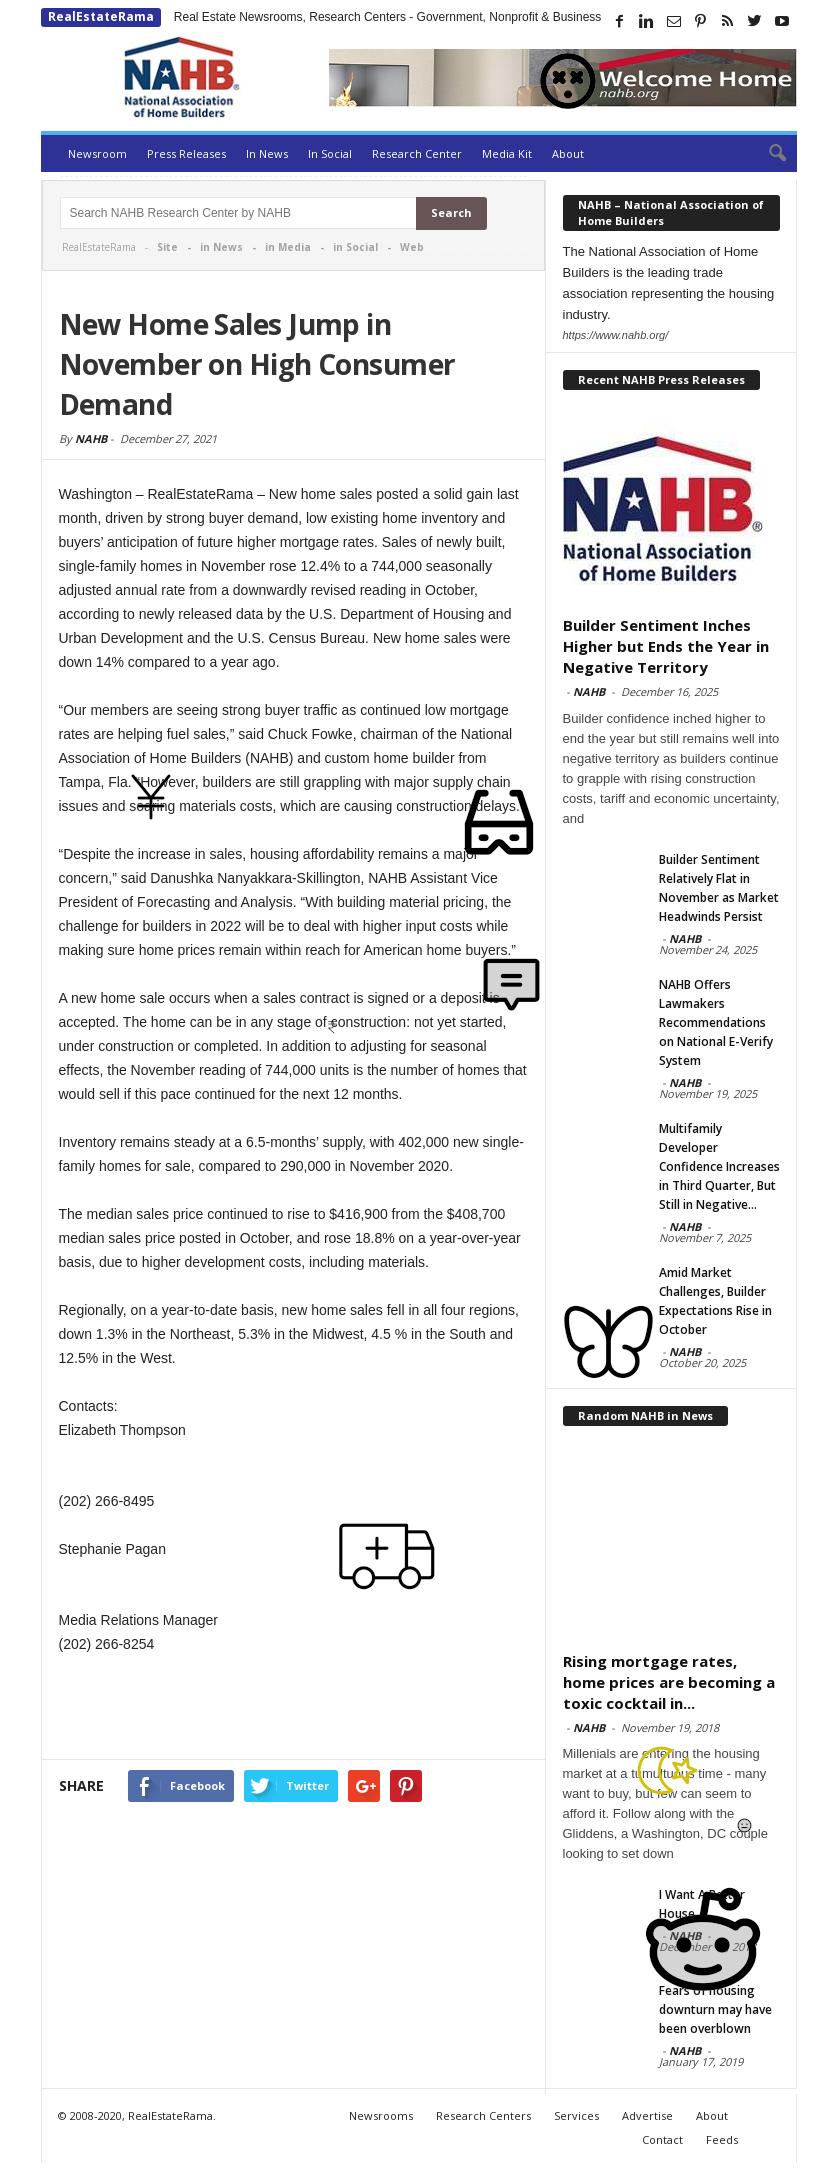 The height and width of the screenshot is (2175, 837). What do you see at coordinates (568, 81) in the screenshot?
I see `indicates an error or failed action` at bounding box center [568, 81].